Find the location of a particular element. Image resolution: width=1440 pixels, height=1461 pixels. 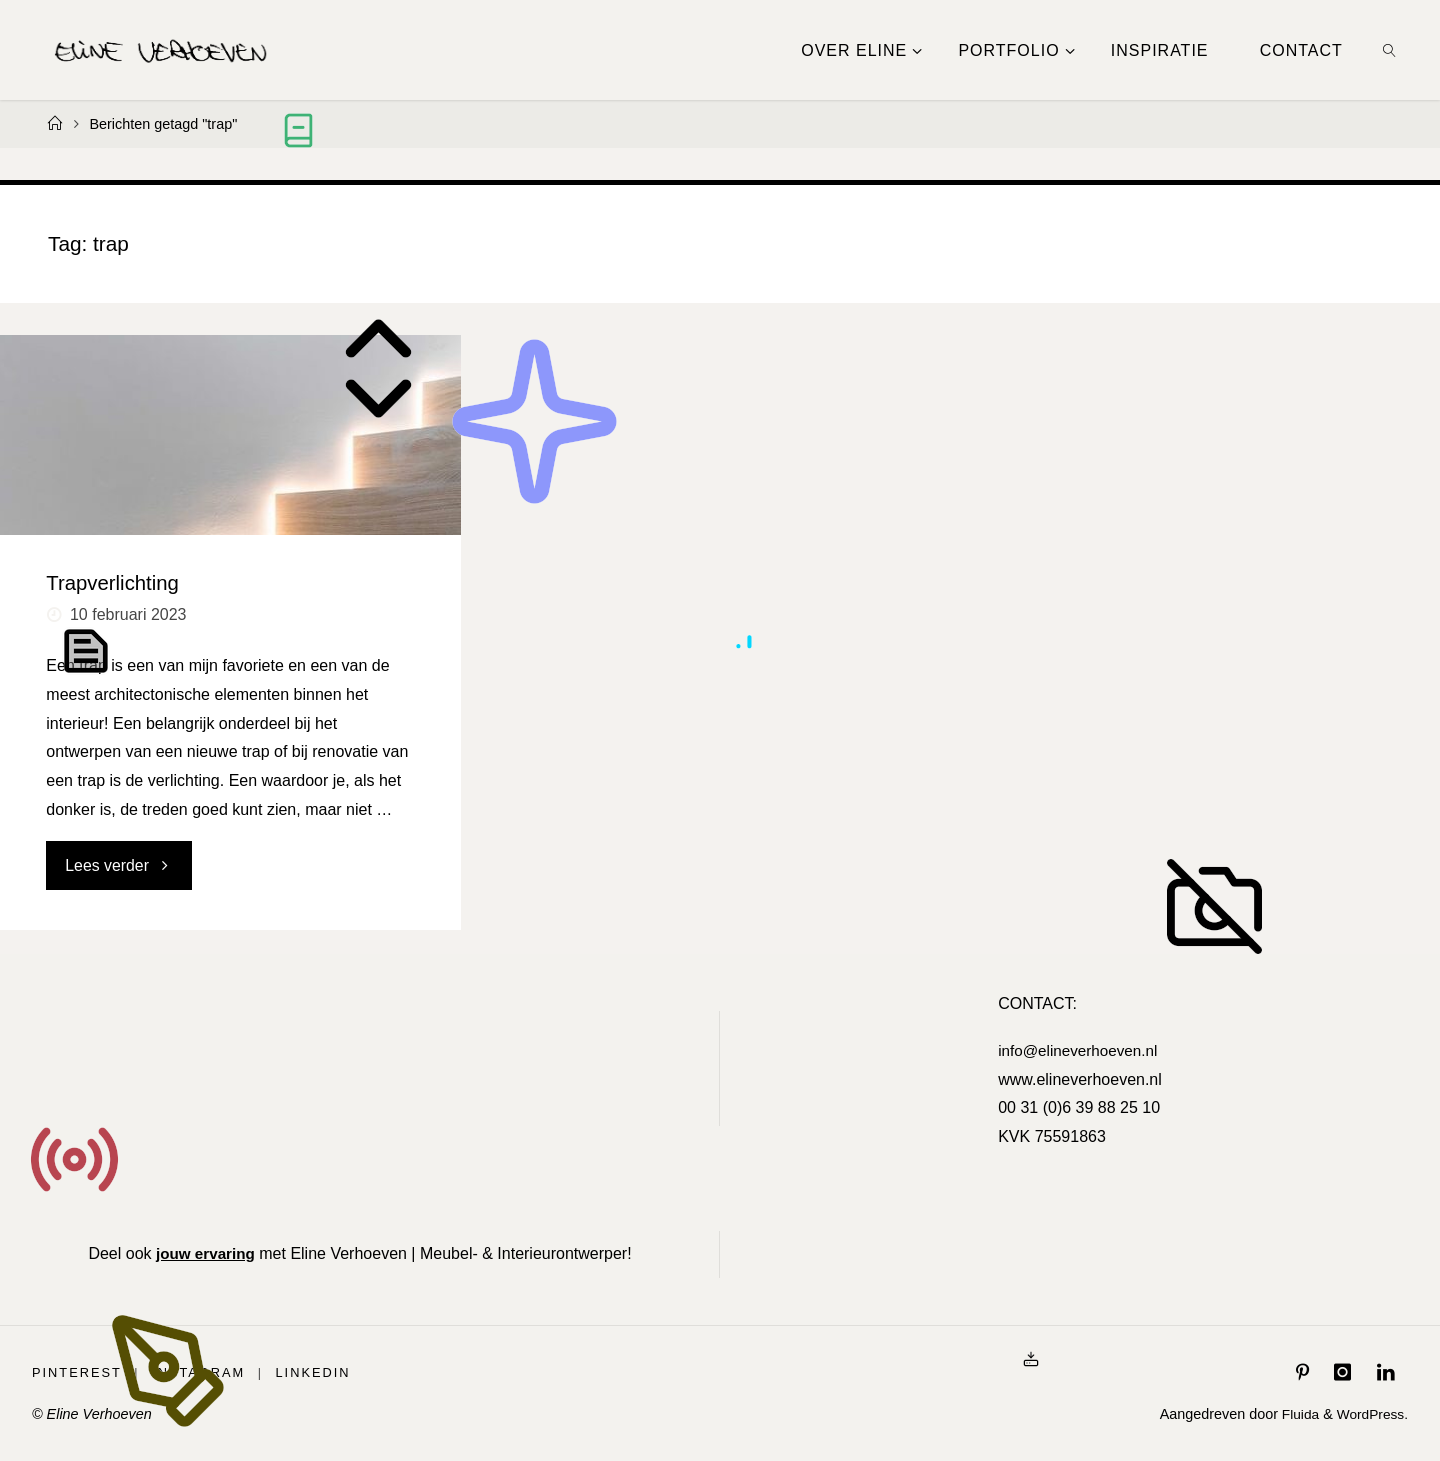

indicates AI-generated or enhanced content is located at coordinates (534, 421).